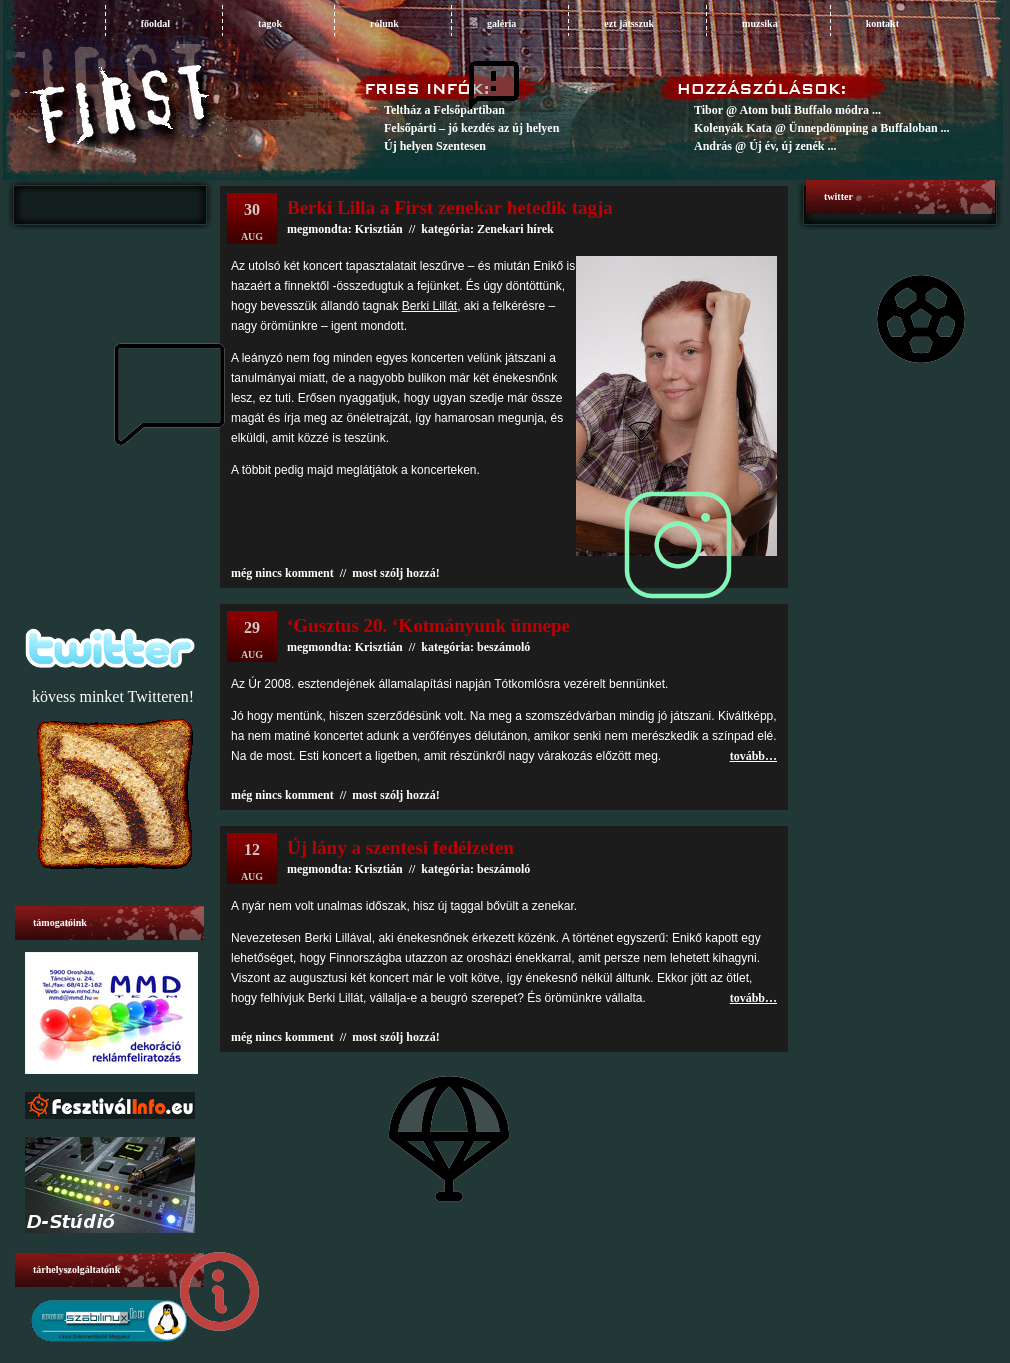  What do you see at coordinates (219, 1291) in the screenshot?
I see `view more information or details` at bounding box center [219, 1291].